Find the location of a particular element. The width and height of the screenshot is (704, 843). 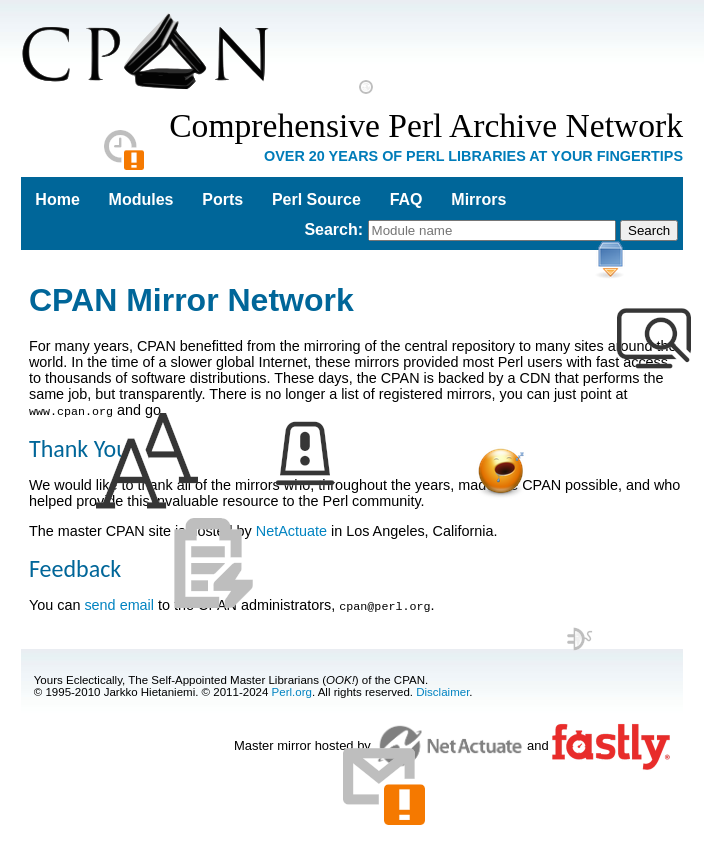

indicates clear weather conditions at night is located at coordinates (366, 87).